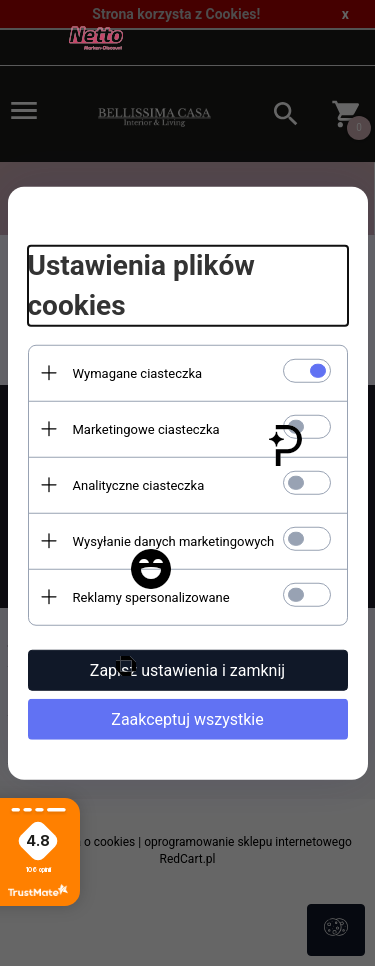 The image size is (375, 966). I want to click on open the Netto Marken-Discount app, so click(96, 38).